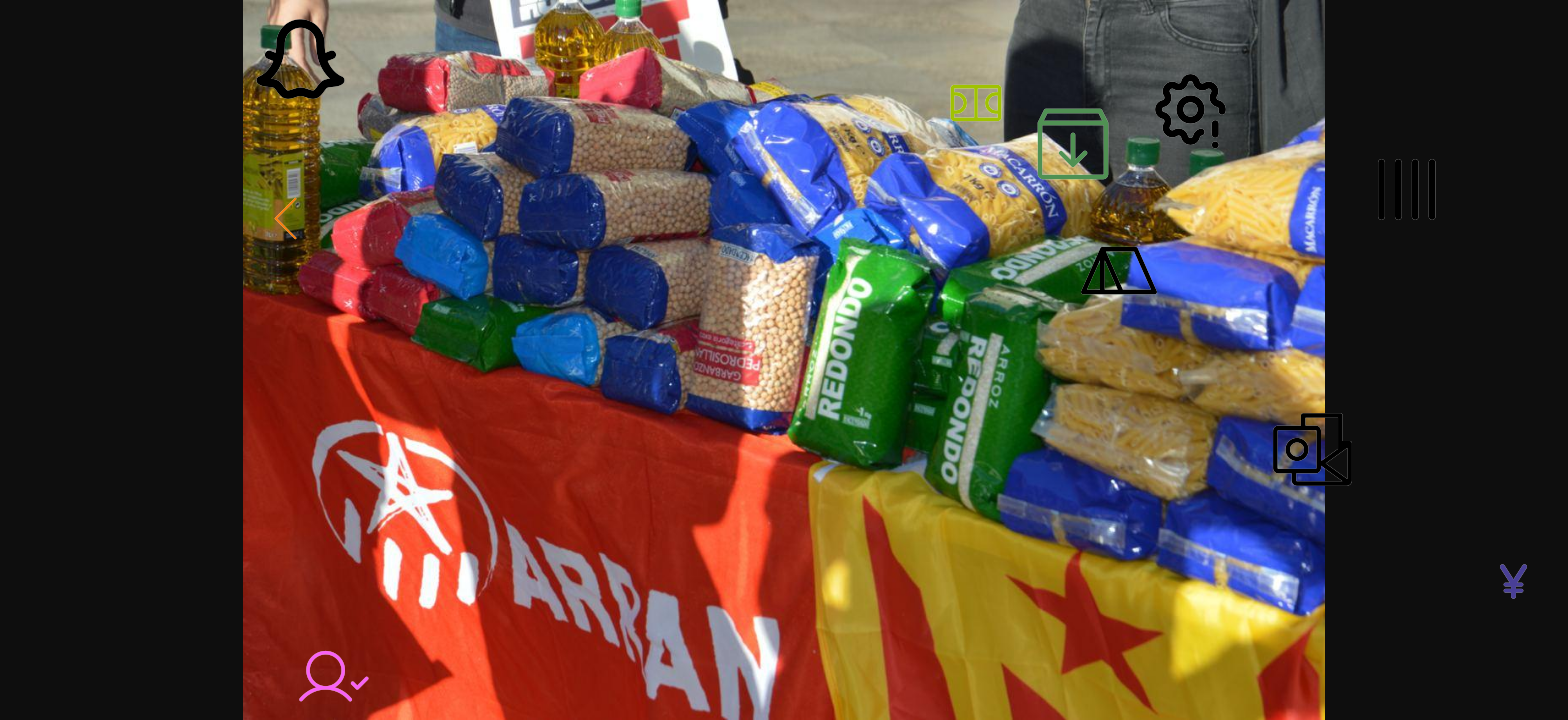 This screenshot has height=720, width=1568. I want to click on go back to the previous screen, so click(287, 218).